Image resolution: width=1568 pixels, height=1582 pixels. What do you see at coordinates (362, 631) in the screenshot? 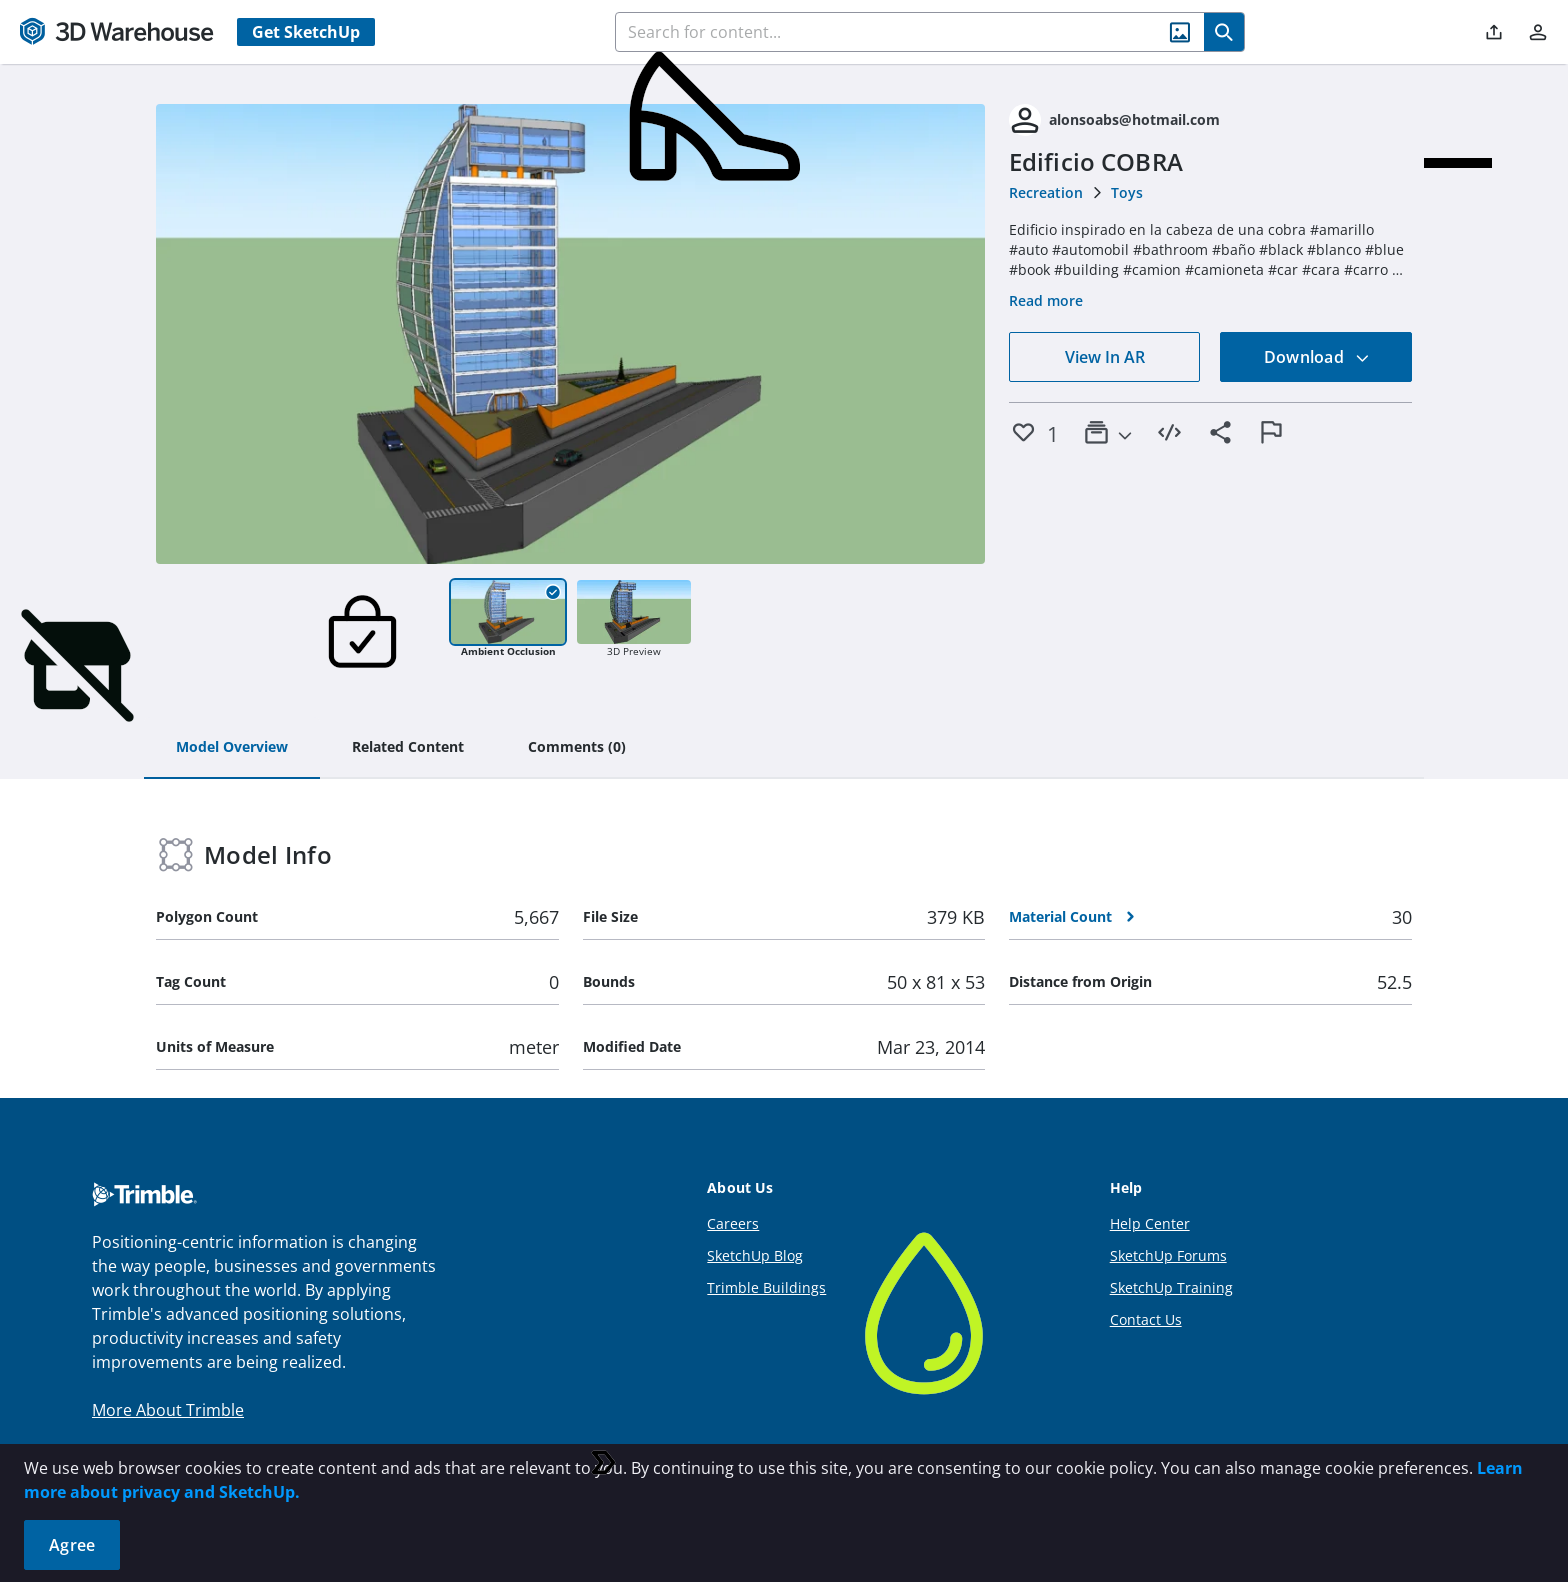
I see `order confirmed or purchase complete` at bounding box center [362, 631].